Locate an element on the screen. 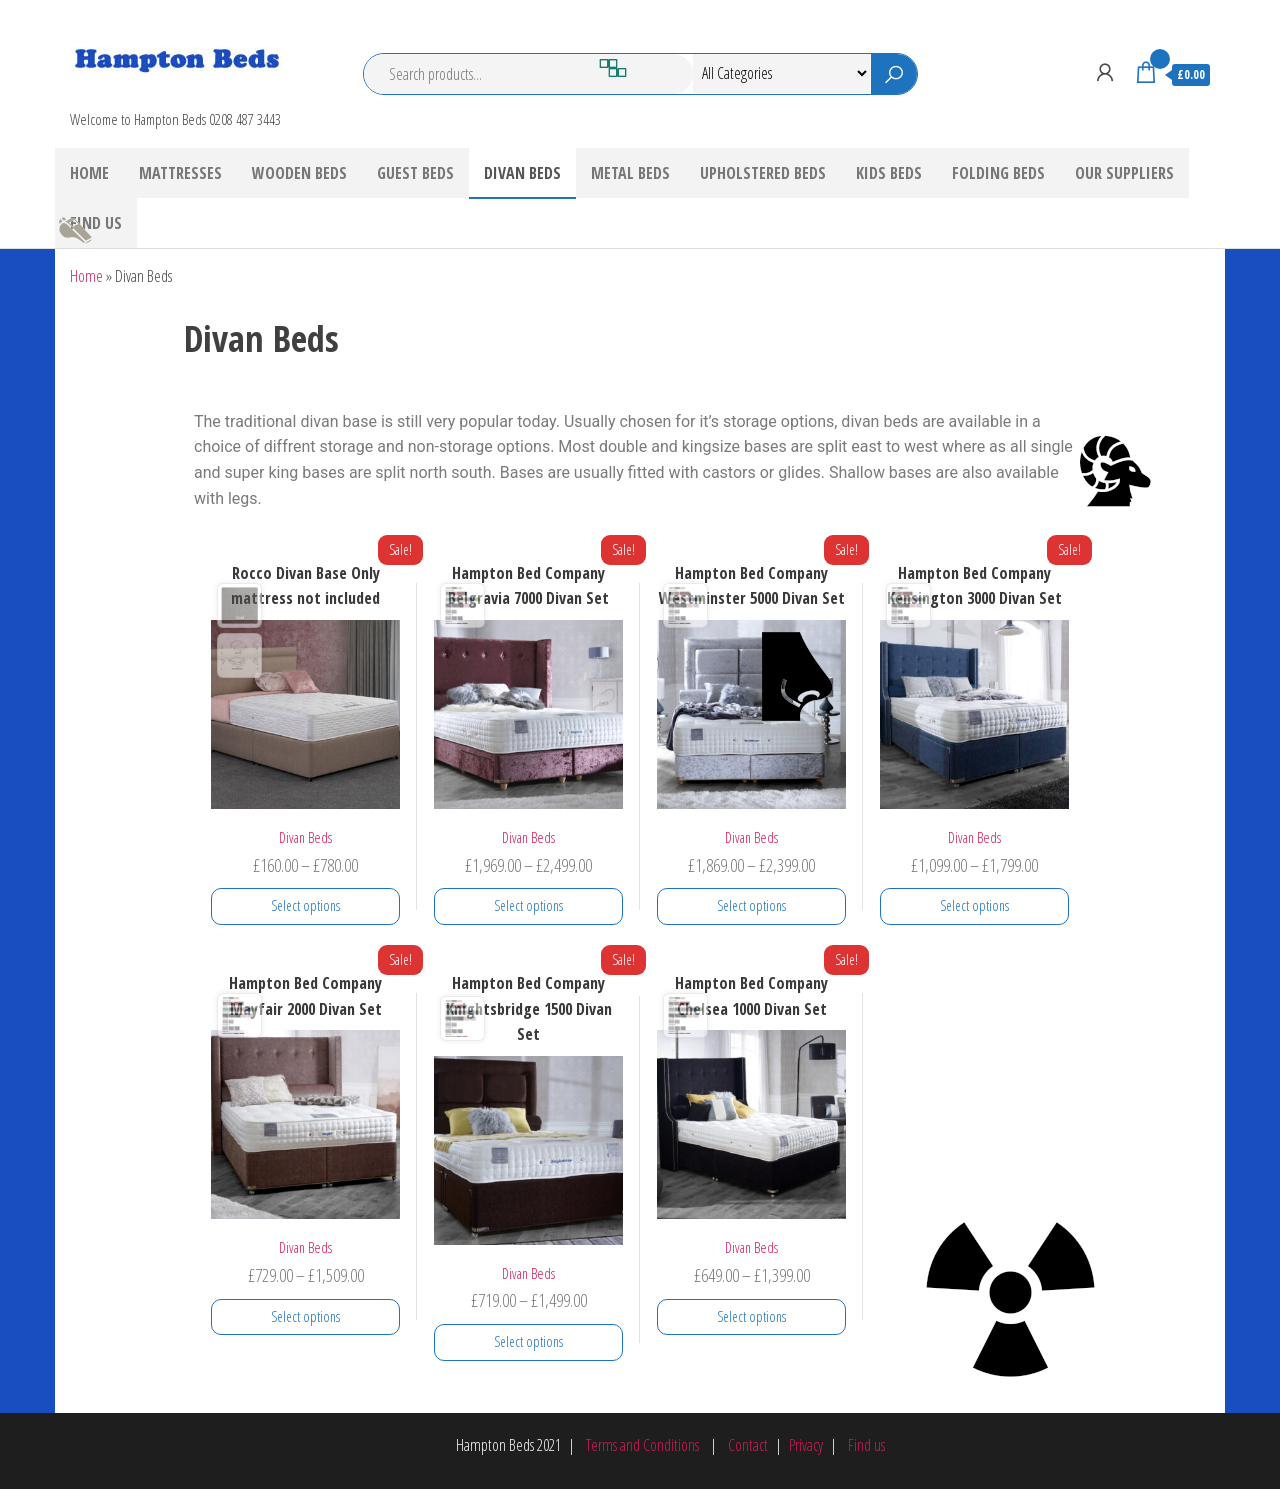 The height and width of the screenshot is (1489, 1280). view ram or aries zodiac sign is located at coordinates (1115, 471).